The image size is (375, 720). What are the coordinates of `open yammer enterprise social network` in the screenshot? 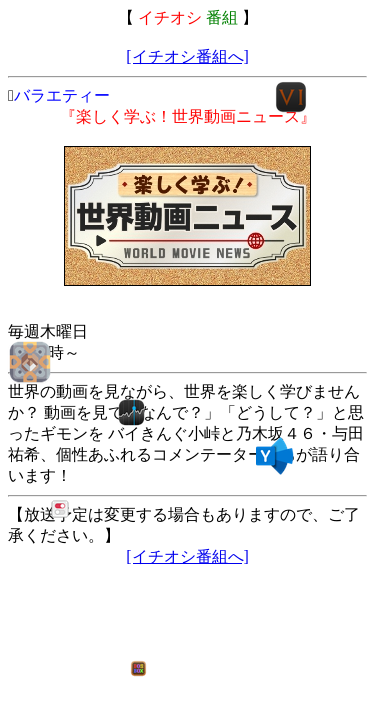 It's located at (275, 456).